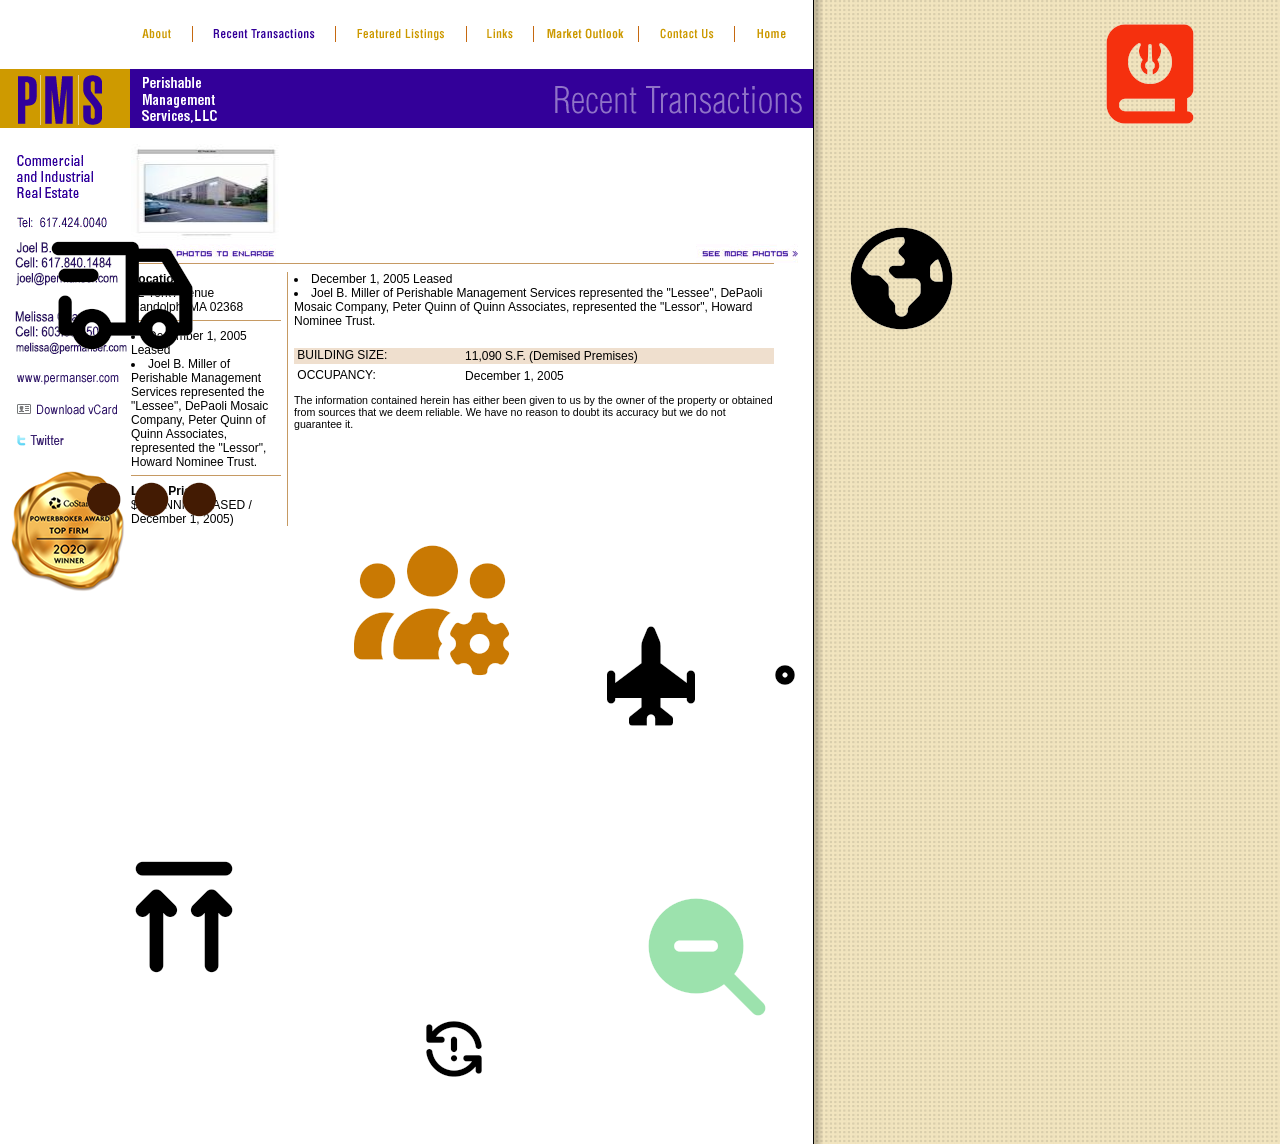  I want to click on switch to global or worldwide view, so click(901, 278).